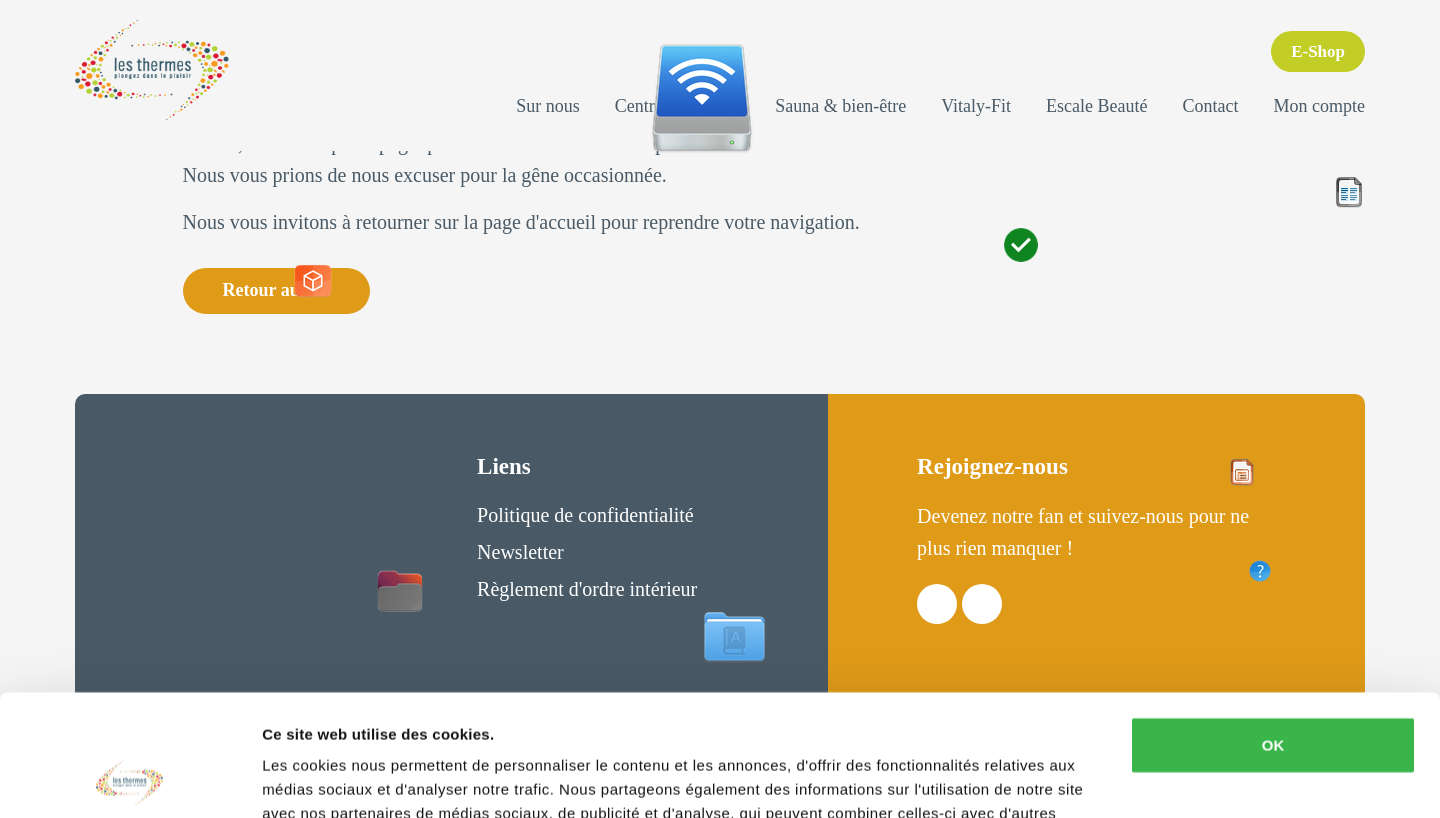 The image size is (1440, 818). I want to click on open a 3D model file in STL binary format, so click(313, 280).